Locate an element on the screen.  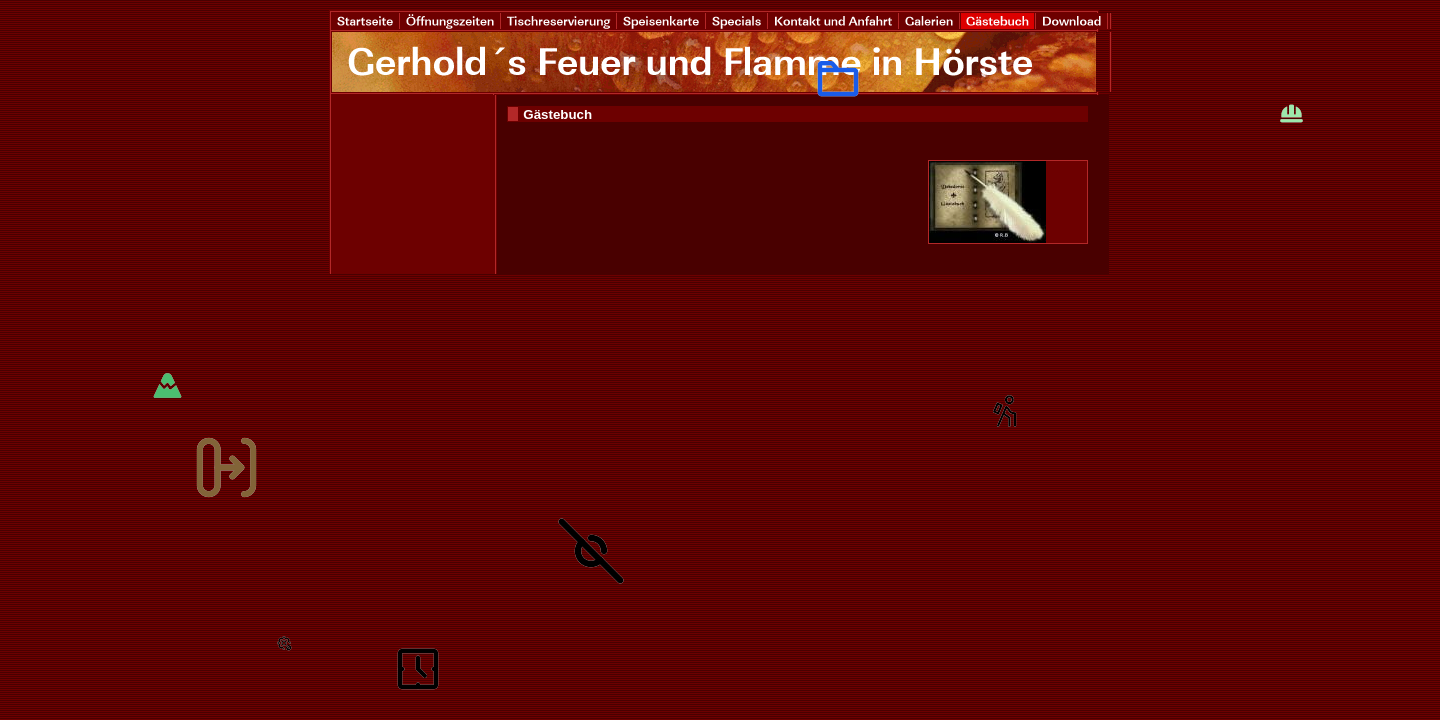
view construction or work zone information is located at coordinates (1291, 113).